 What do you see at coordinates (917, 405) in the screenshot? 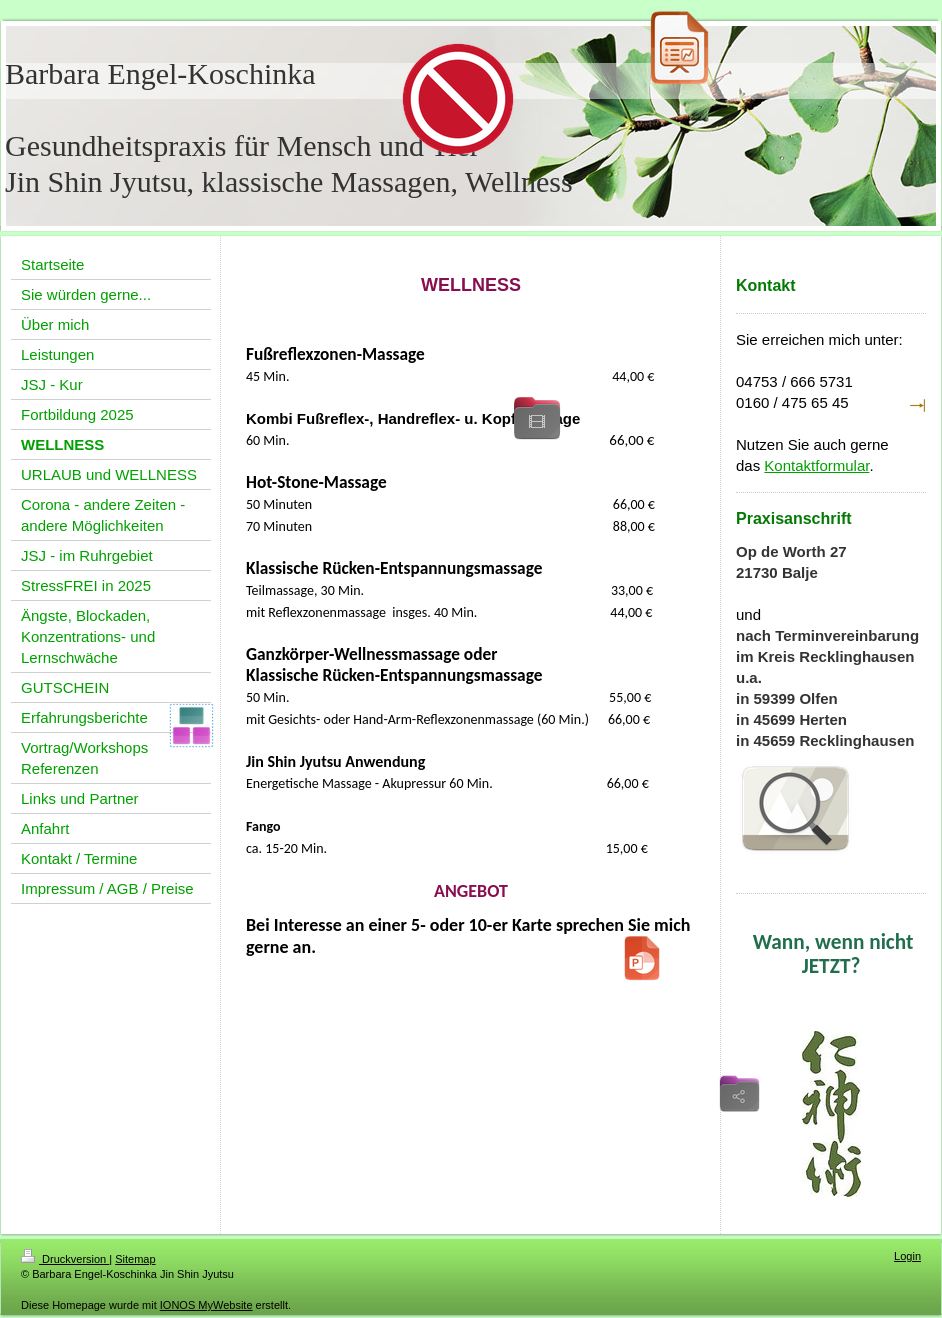
I see `skip to the last item in a list or queue` at bounding box center [917, 405].